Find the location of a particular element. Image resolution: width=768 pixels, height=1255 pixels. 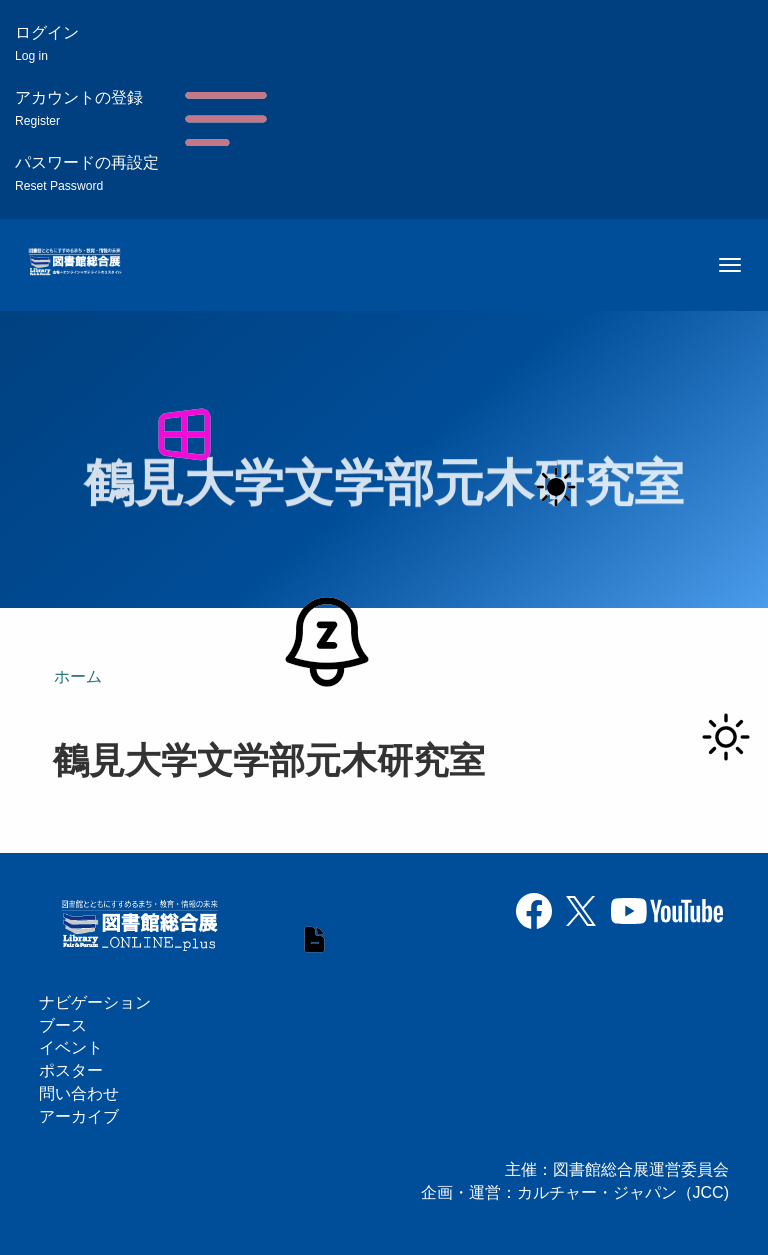

open windows settings or system options is located at coordinates (184, 434).